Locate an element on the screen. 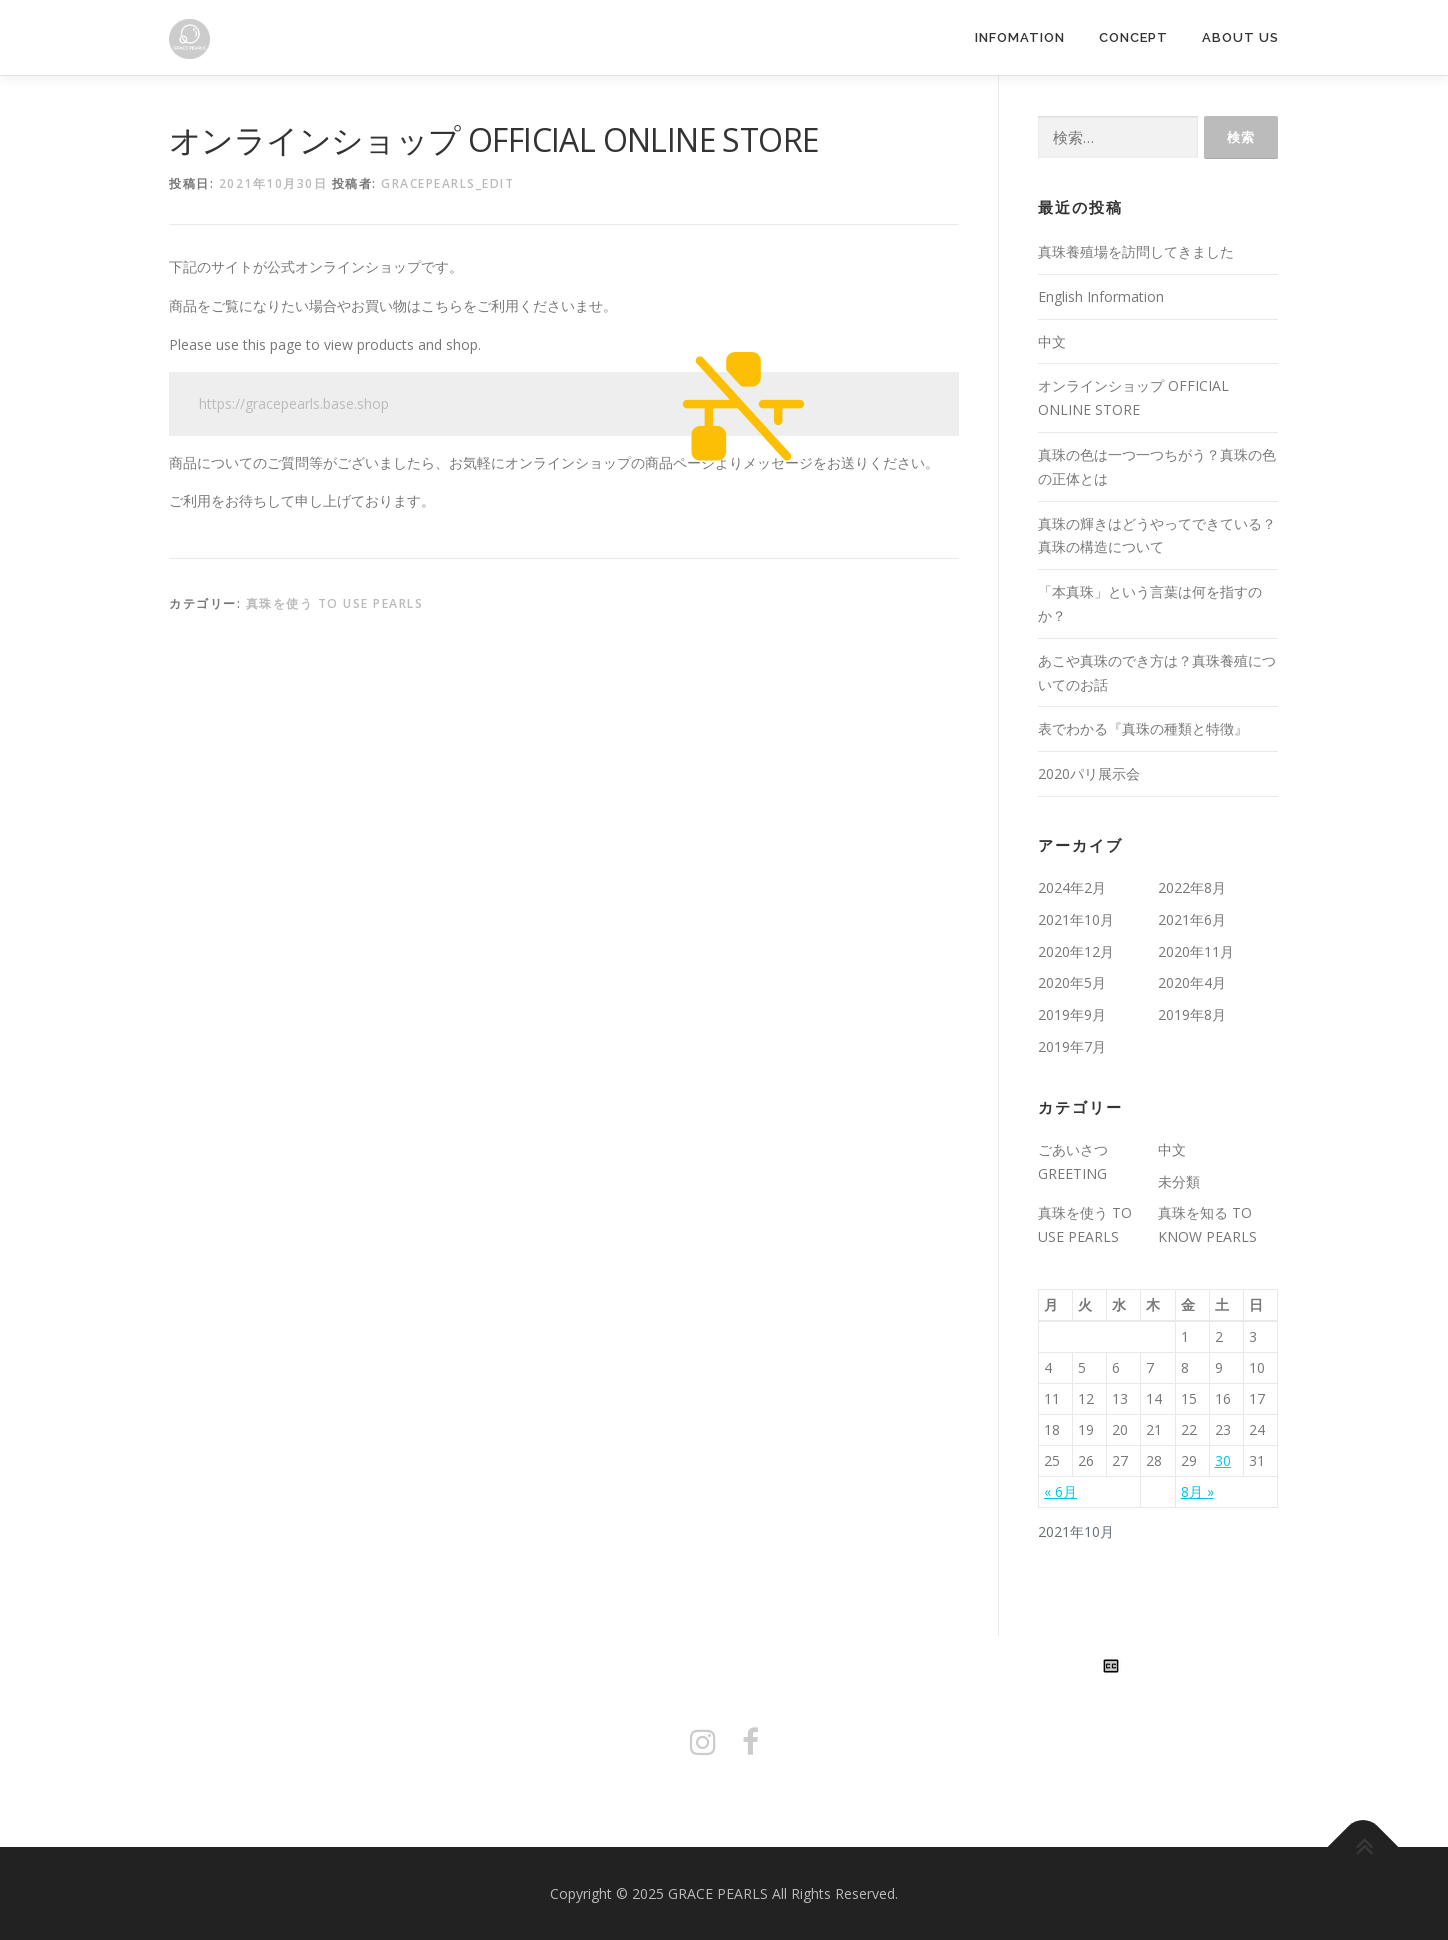 This screenshot has height=1940, width=1448. enable closed captions for video content is located at coordinates (1111, 1666).